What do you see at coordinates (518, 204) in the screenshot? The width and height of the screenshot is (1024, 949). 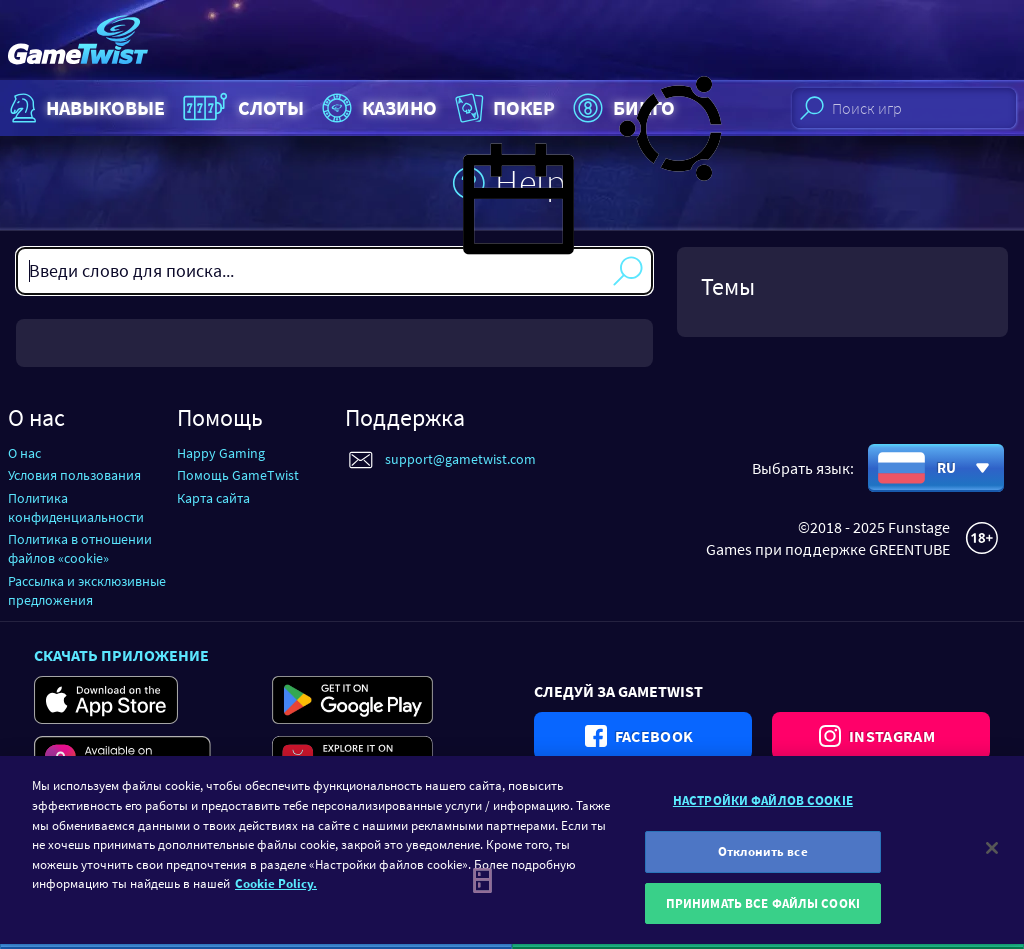 I see `view calendar or schedule` at bounding box center [518, 204].